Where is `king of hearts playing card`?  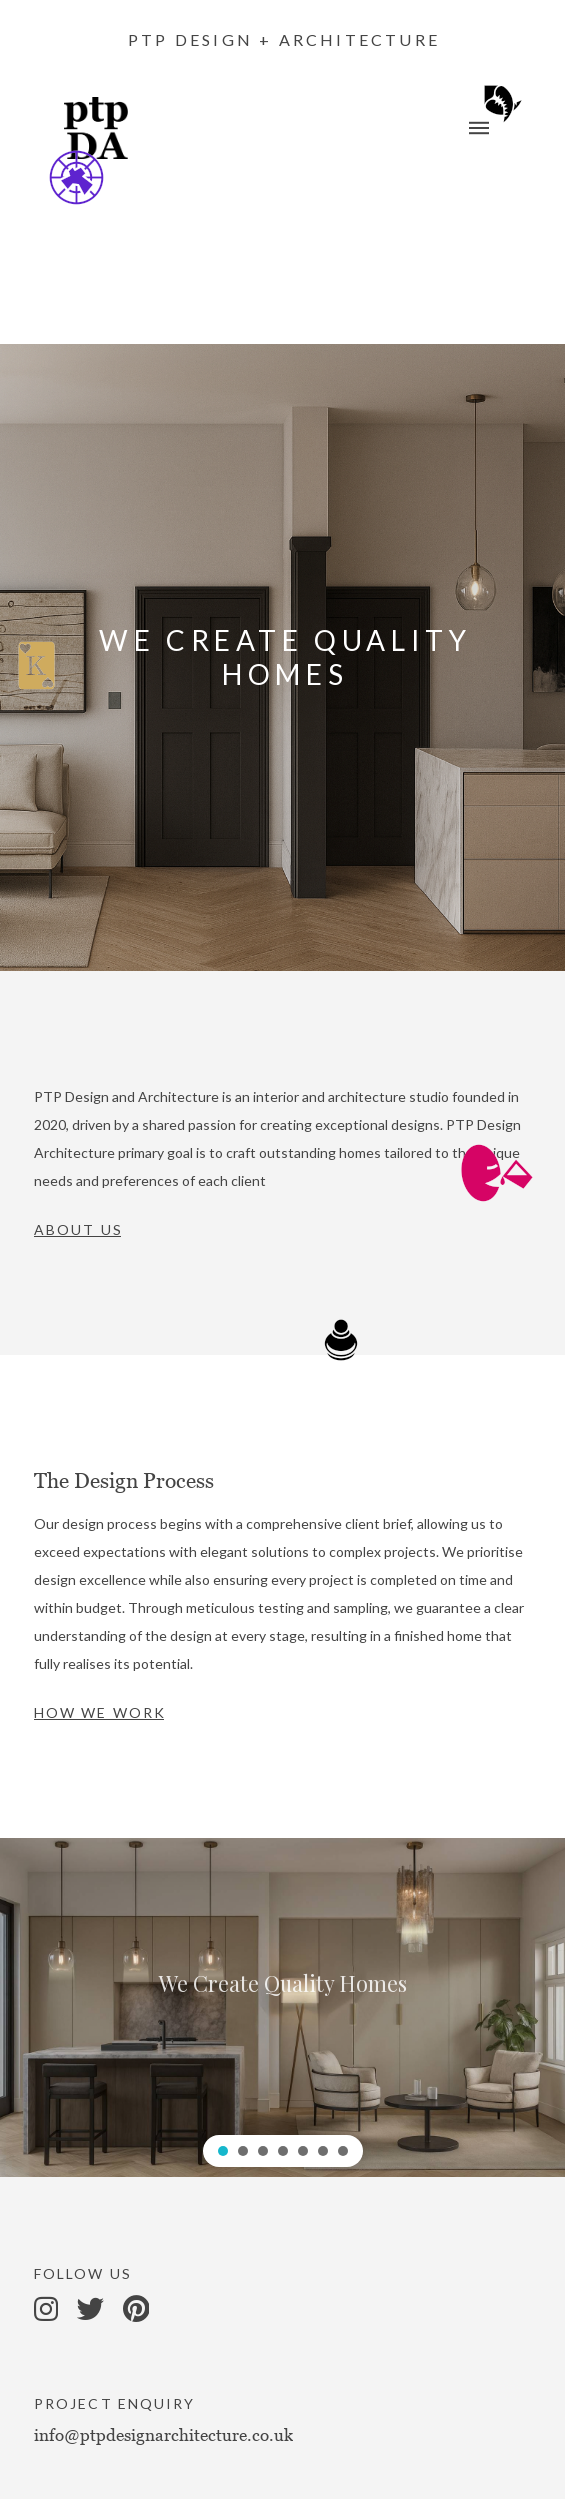
king of hearts playing card is located at coordinates (36, 665).